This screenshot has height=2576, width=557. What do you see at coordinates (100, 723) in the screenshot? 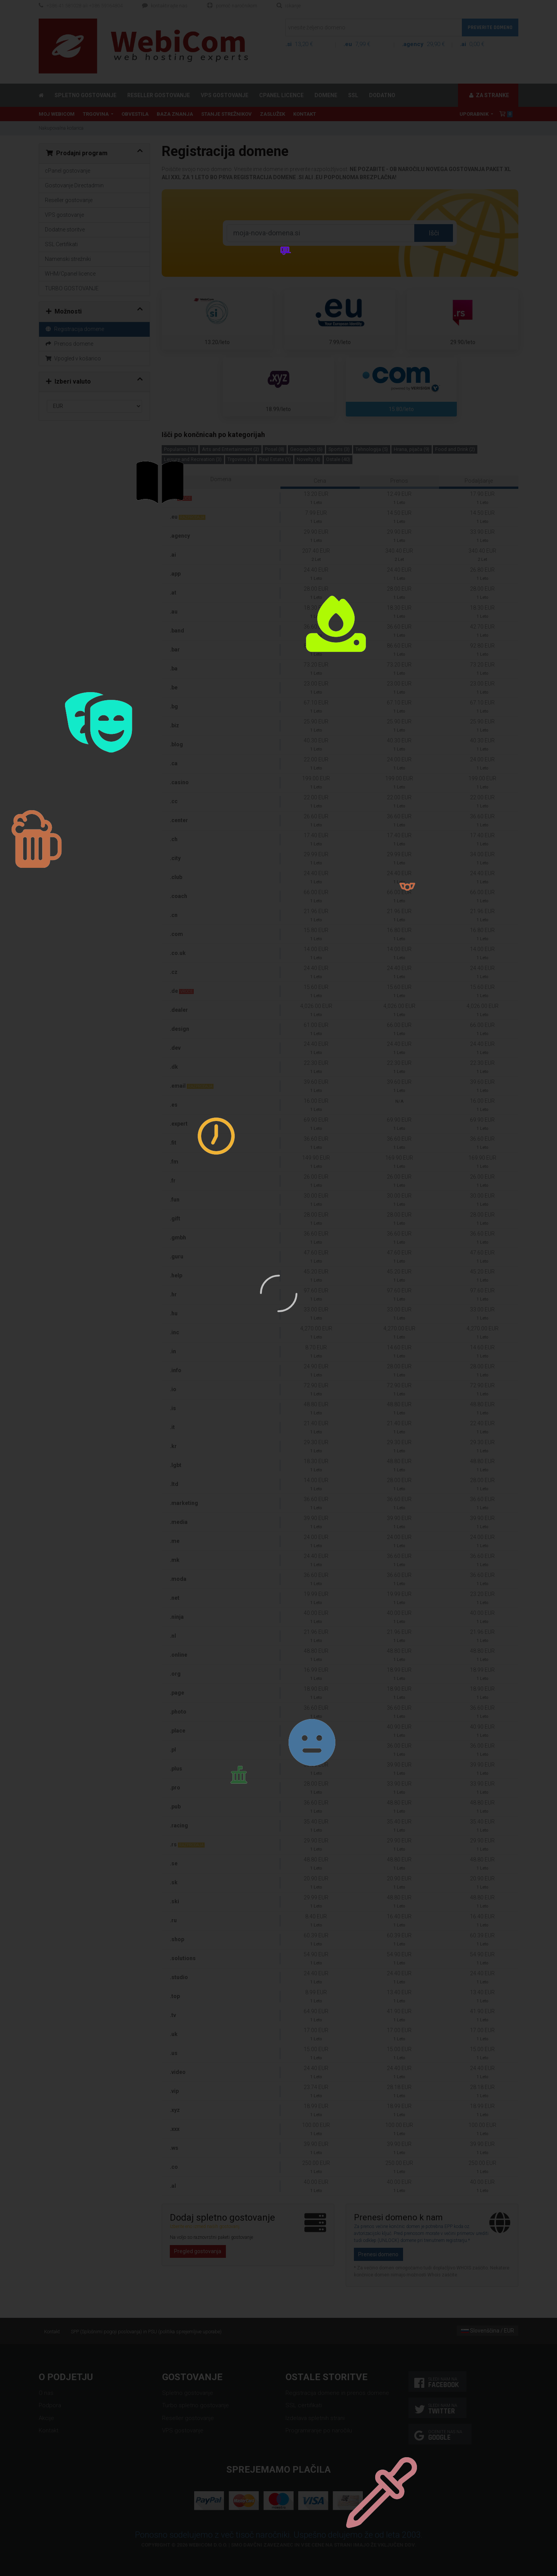
I see `access theater or entertainment category` at bounding box center [100, 723].